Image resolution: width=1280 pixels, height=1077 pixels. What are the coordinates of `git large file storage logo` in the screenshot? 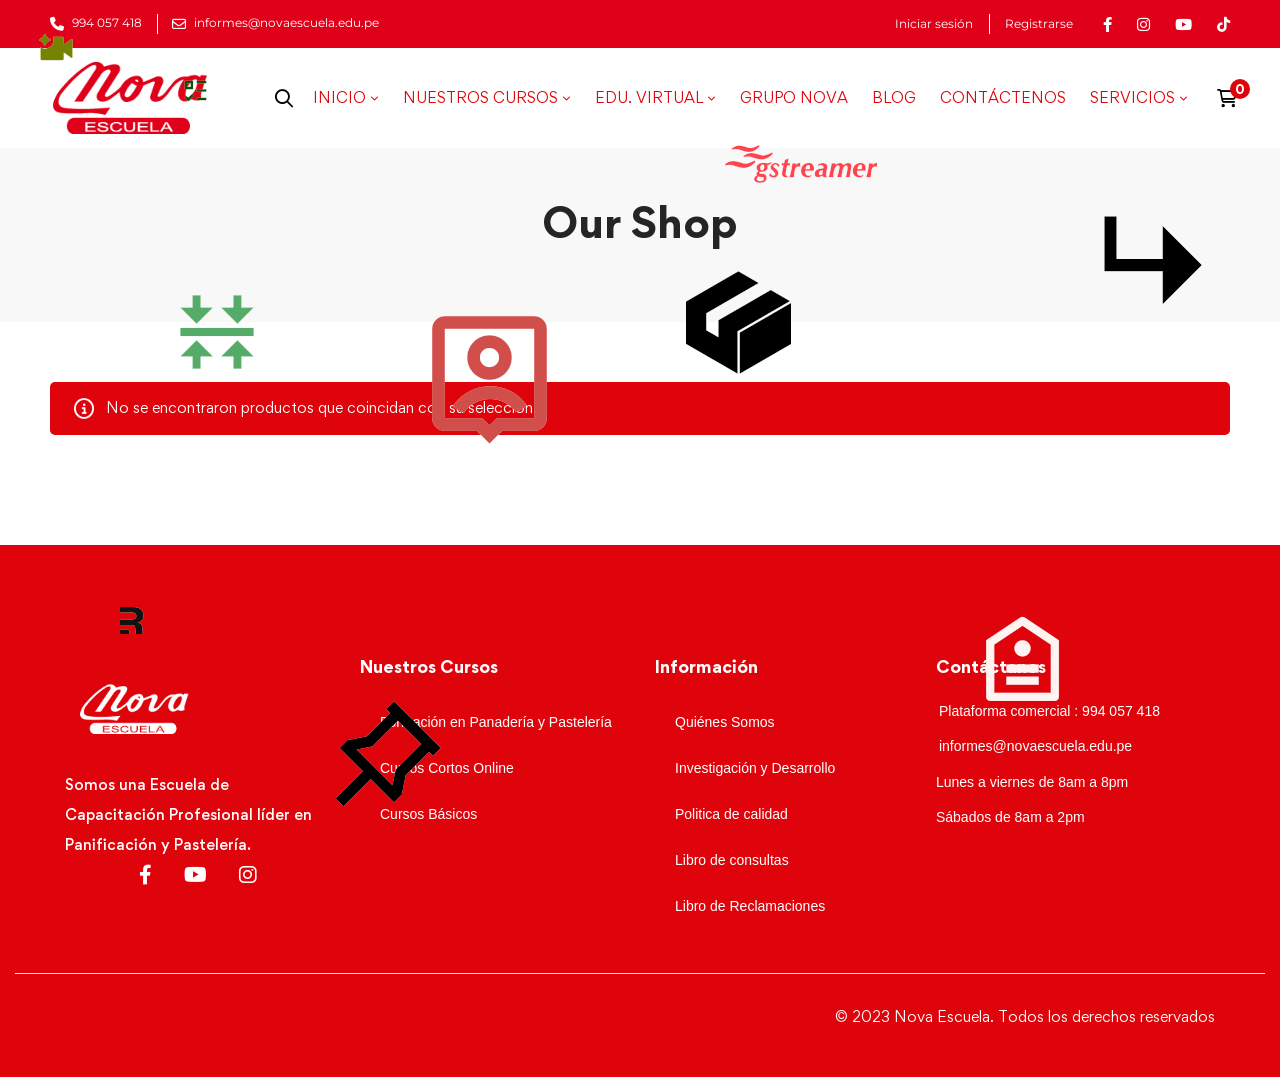 It's located at (738, 322).